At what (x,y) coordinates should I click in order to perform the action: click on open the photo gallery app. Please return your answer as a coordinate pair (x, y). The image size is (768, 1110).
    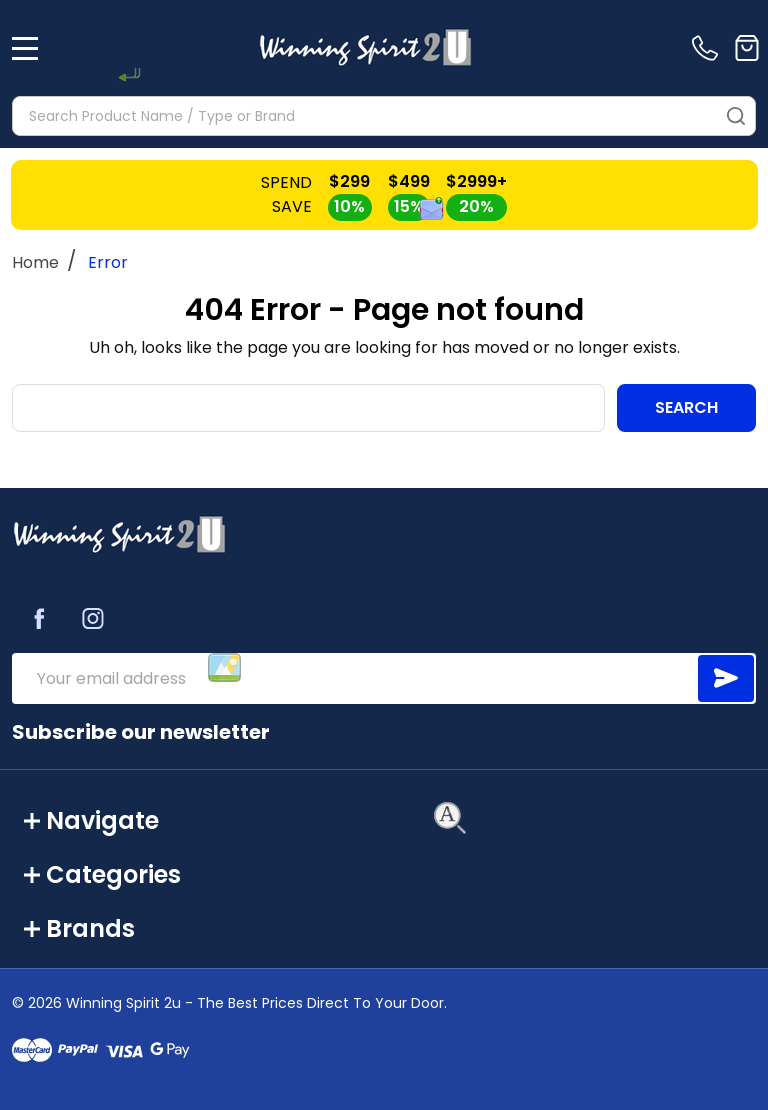
    Looking at the image, I should click on (224, 667).